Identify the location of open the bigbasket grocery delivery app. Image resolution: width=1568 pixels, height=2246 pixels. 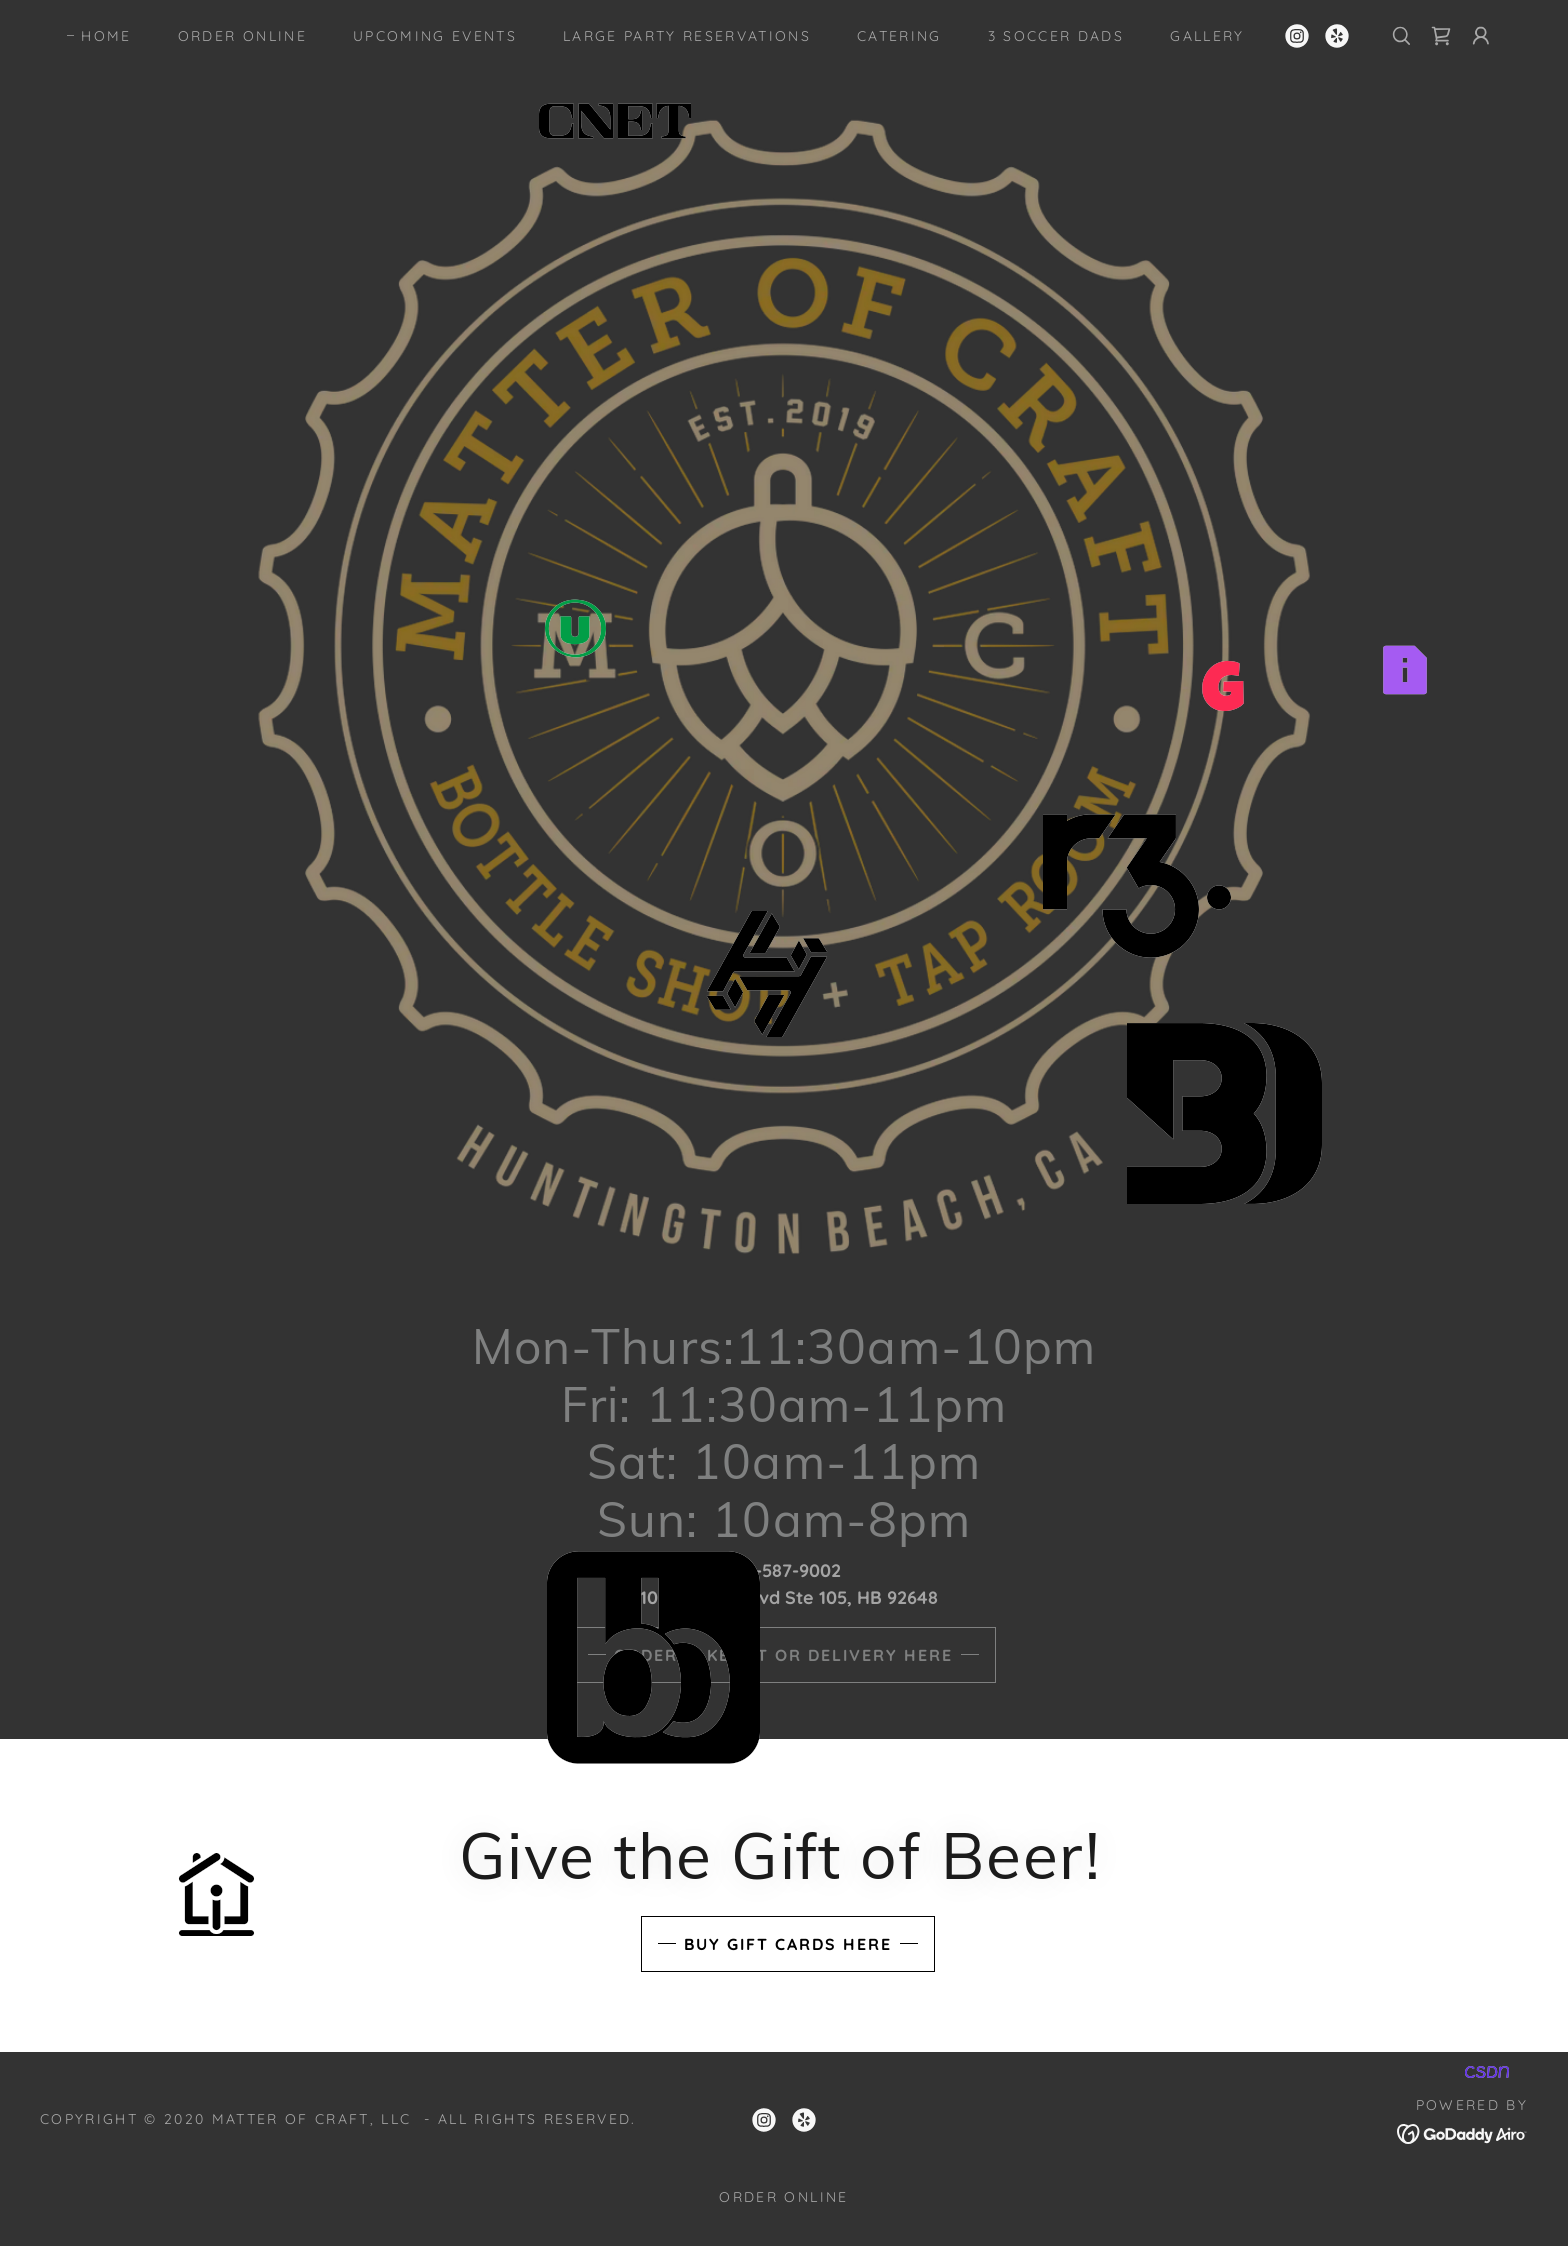
(653, 1657).